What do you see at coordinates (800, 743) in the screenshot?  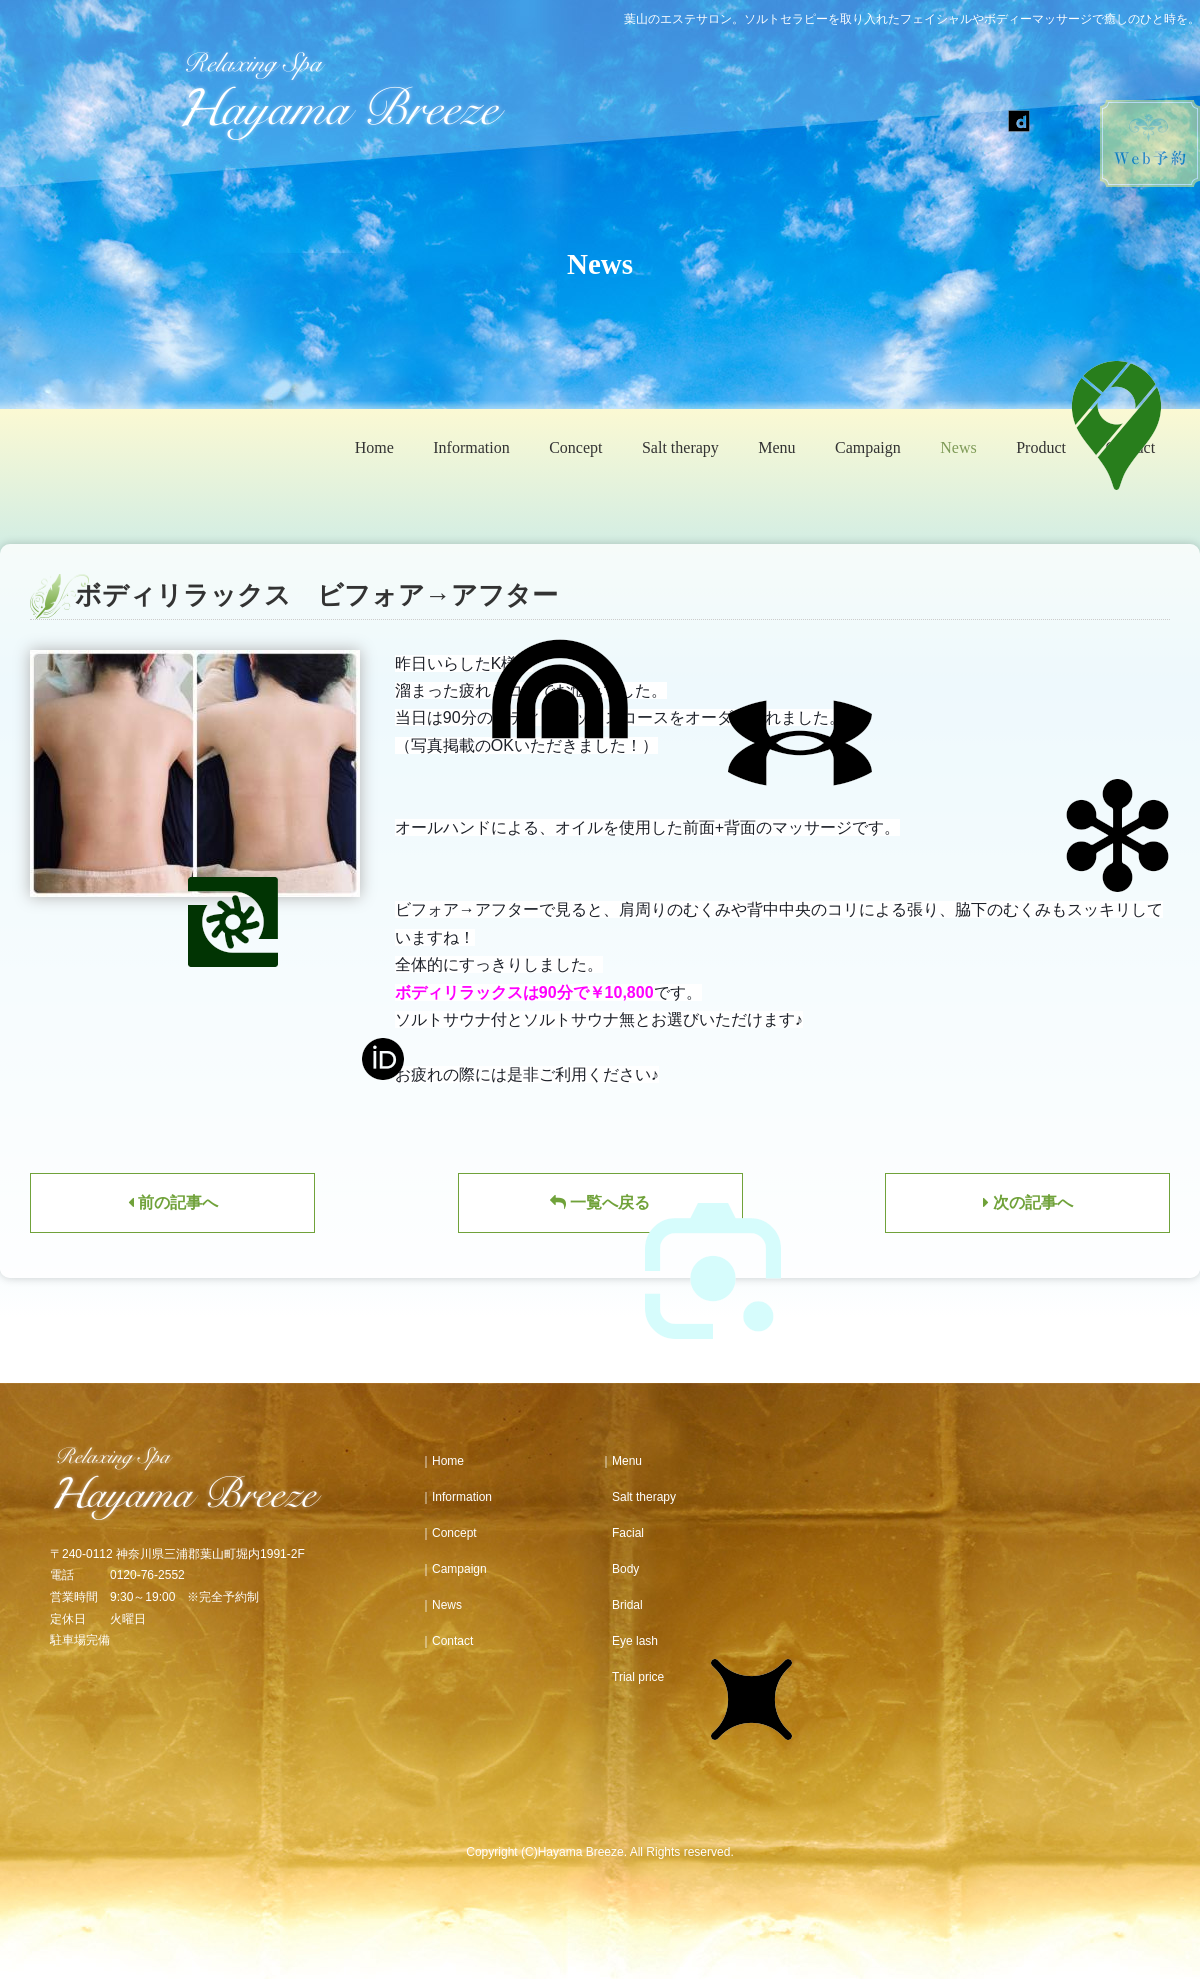 I see `under armour brand logo` at bounding box center [800, 743].